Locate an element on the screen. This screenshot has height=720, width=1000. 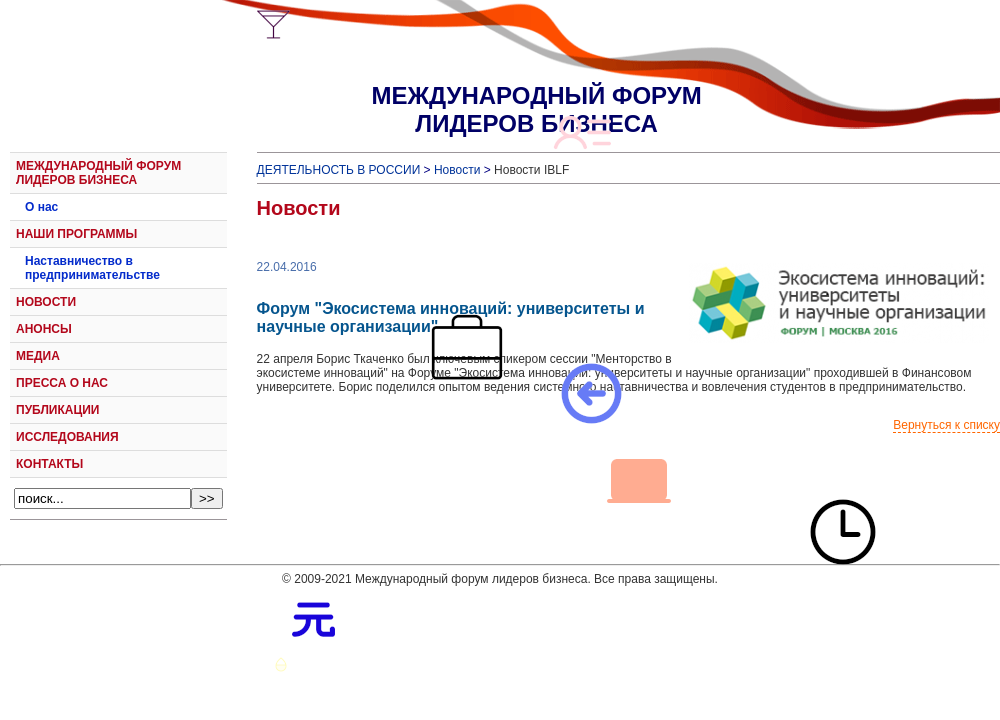
switch to desktop view is located at coordinates (639, 481).